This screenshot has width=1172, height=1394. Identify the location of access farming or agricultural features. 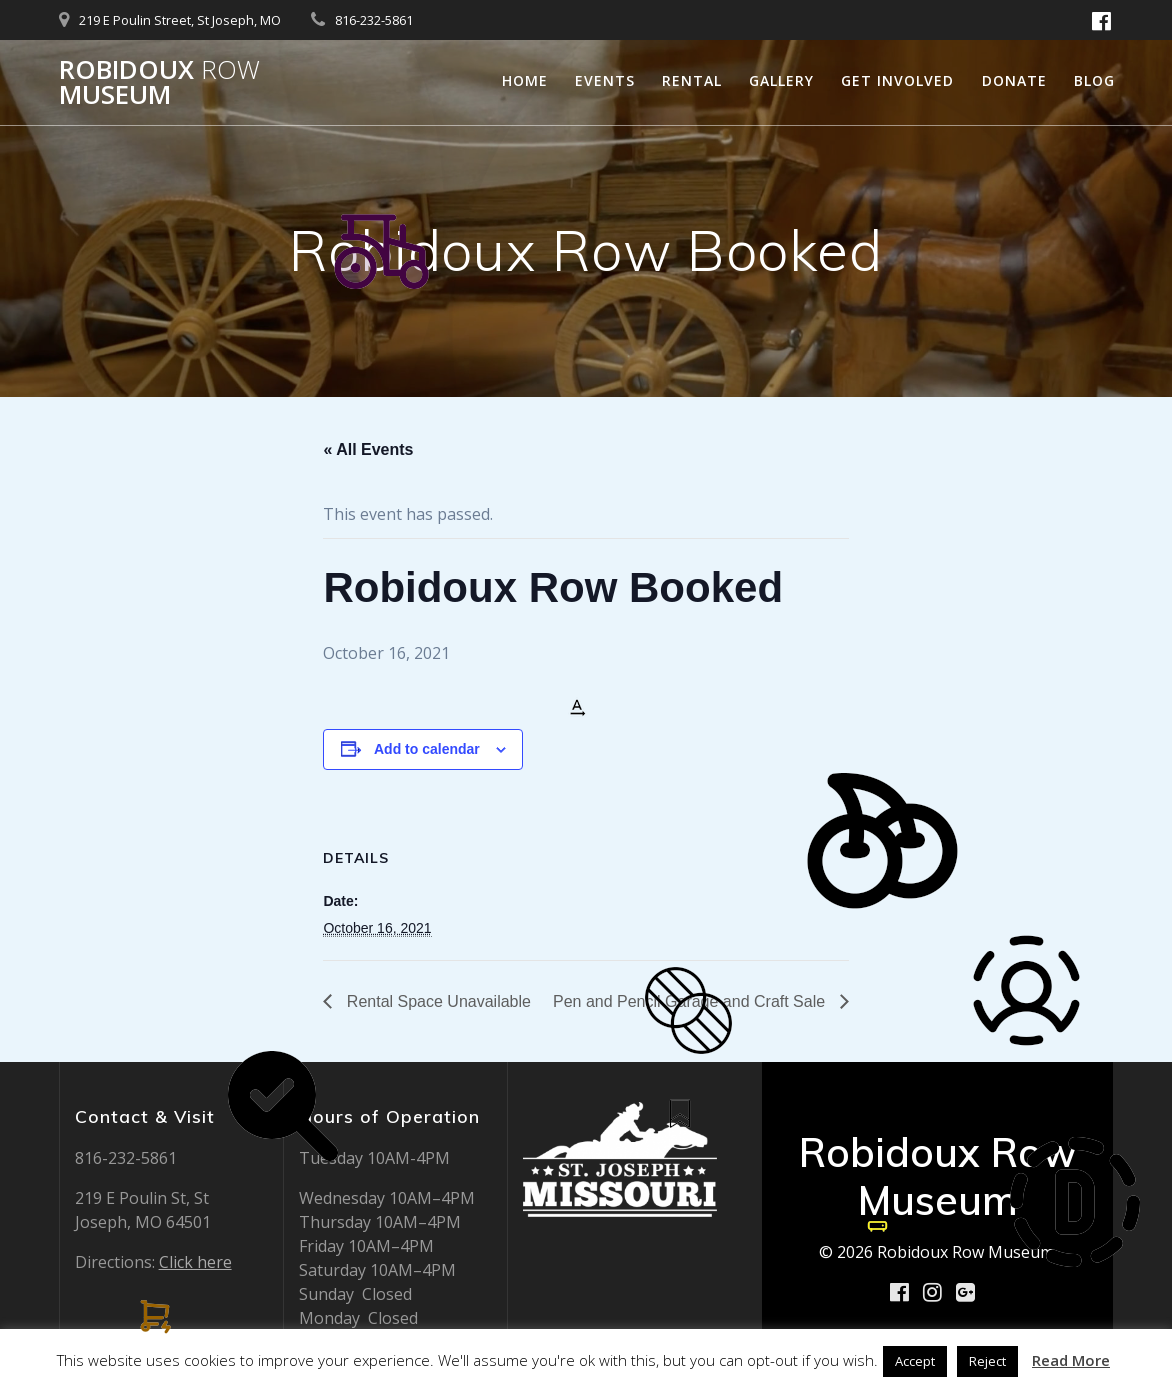
(380, 250).